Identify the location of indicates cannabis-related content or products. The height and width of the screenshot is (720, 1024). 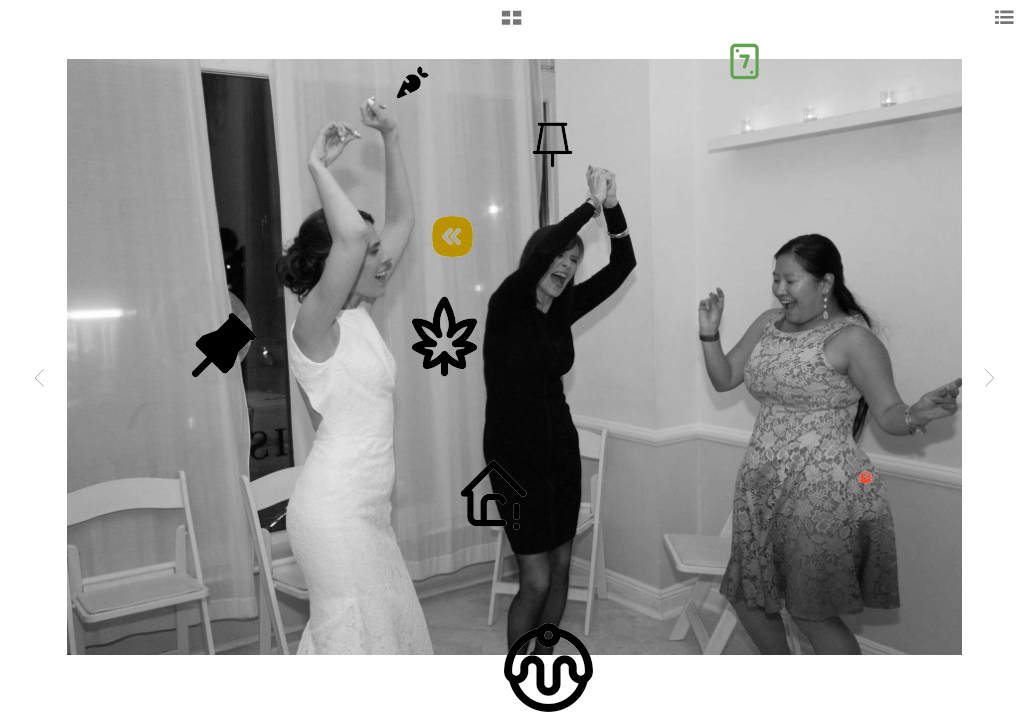
(444, 336).